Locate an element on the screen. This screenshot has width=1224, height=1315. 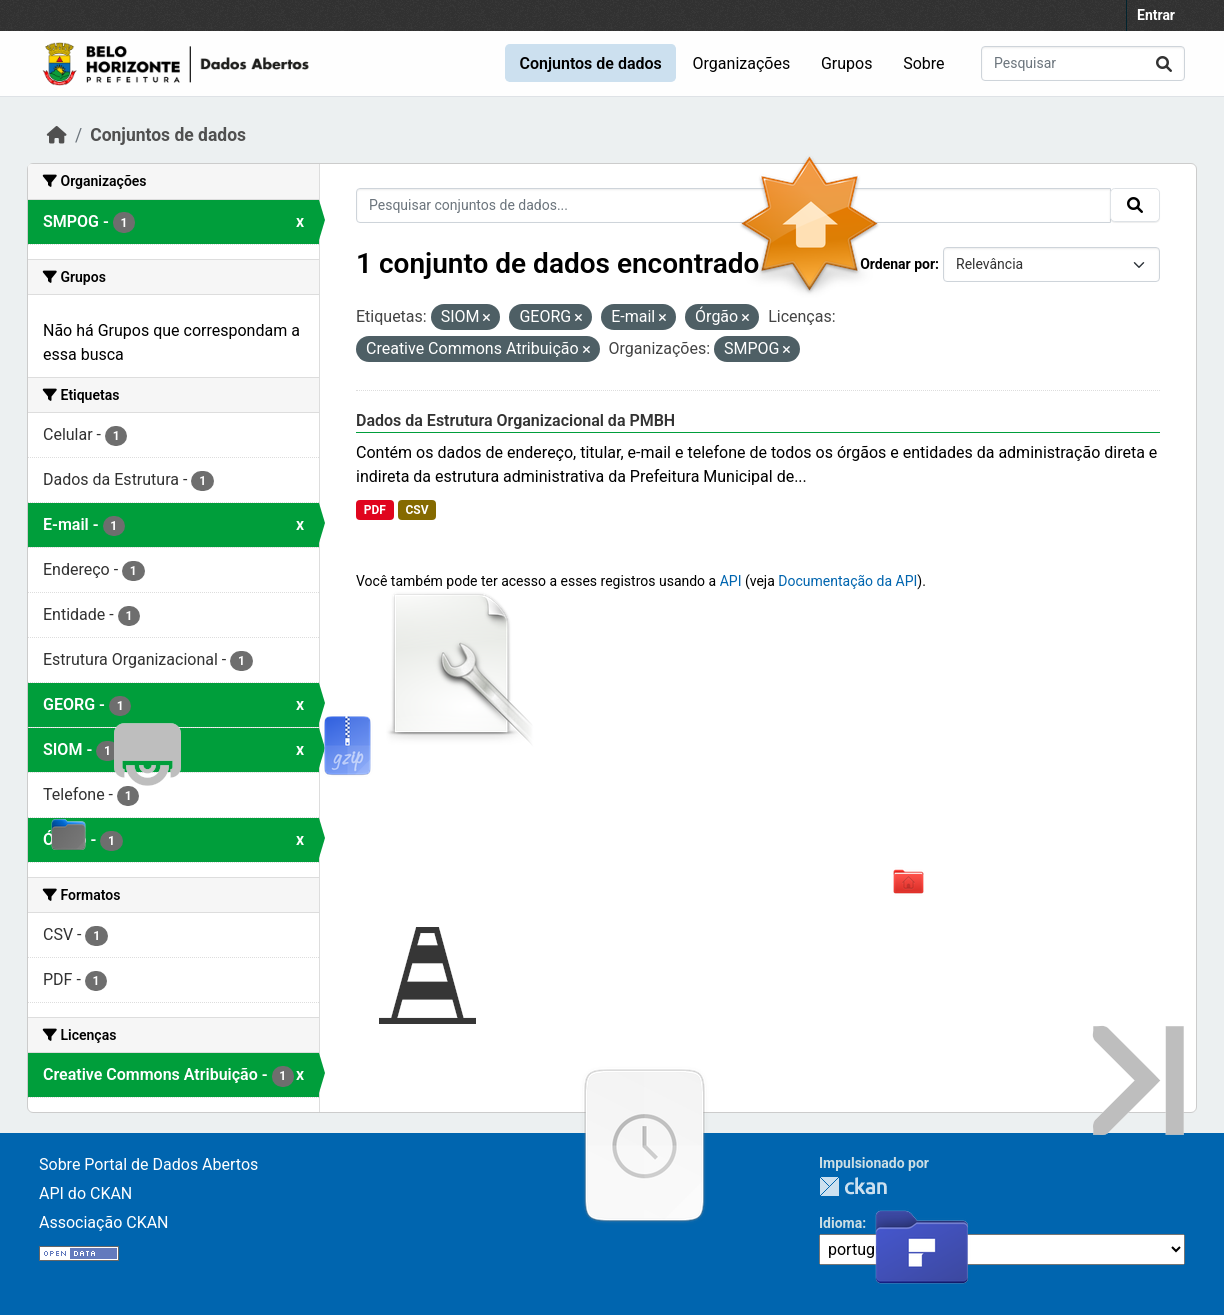
open folder to view contents is located at coordinates (68, 834).